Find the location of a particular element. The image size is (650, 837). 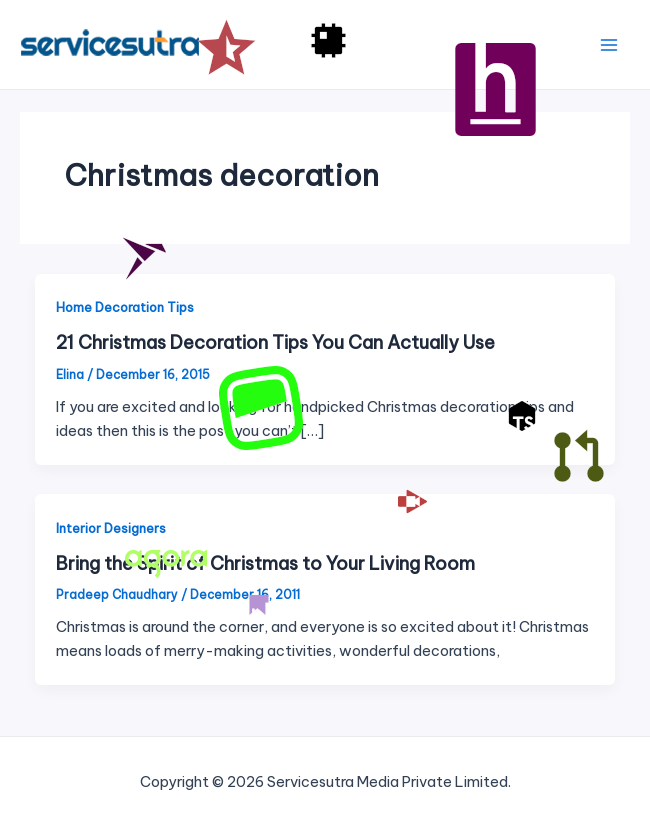

ts-node runtime environment logo is located at coordinates (522, 416).